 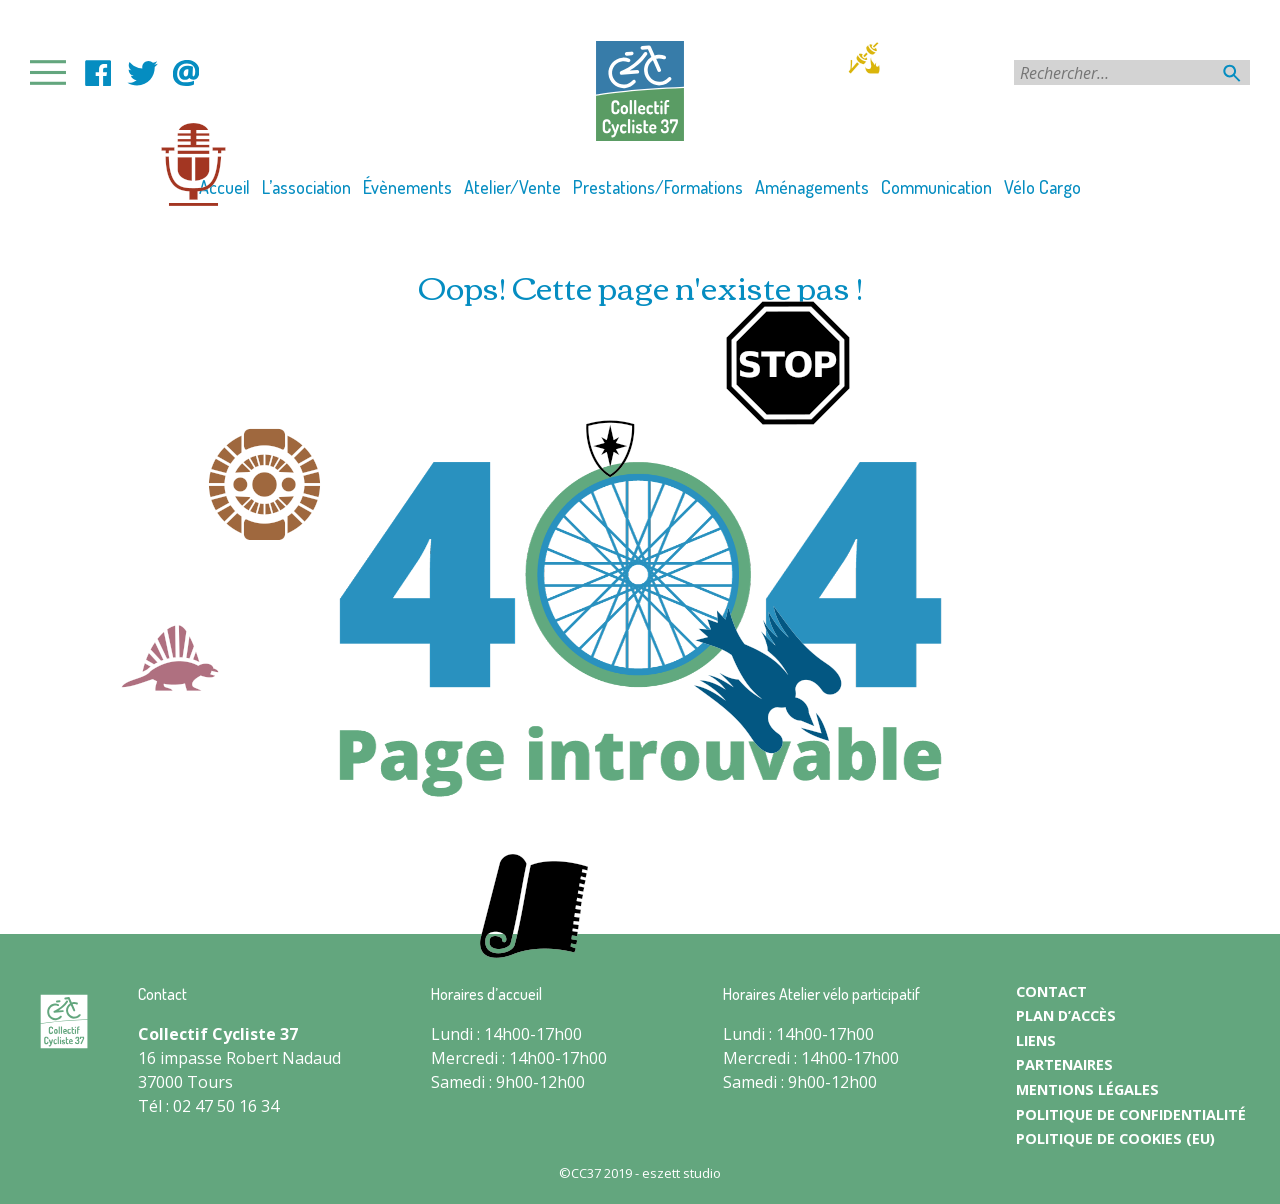 What do you see at coordinates (610, 449) in the screenshot?
I see `activate shield or defense mode` at bounding box center [610, 449].